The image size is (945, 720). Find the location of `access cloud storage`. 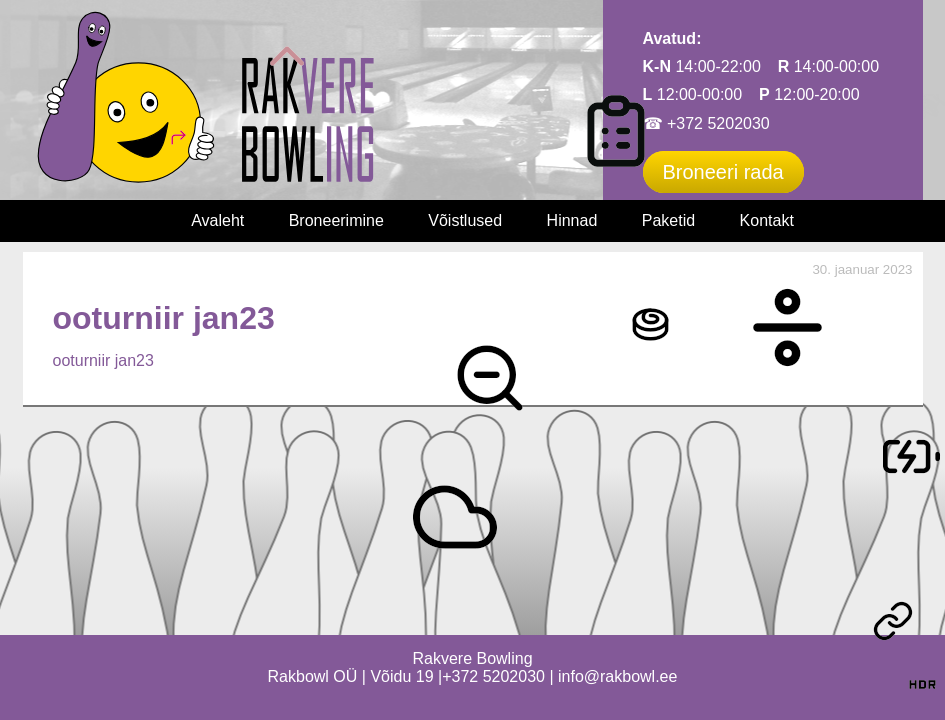

access cloud storage is located at coordinates (455, 517).